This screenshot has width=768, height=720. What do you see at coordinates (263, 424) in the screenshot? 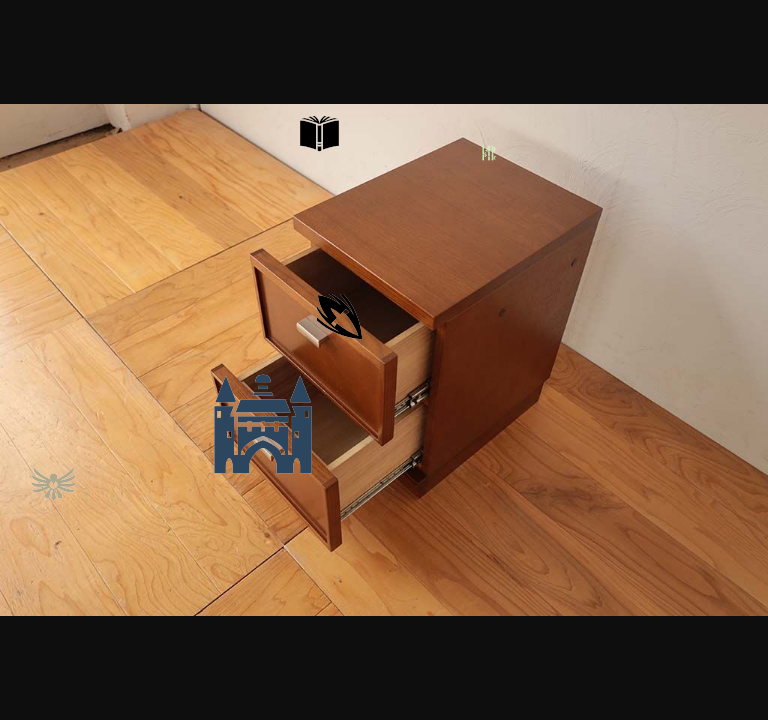
I see `enter the castle or fortress level` at bounding box center [263, 424].